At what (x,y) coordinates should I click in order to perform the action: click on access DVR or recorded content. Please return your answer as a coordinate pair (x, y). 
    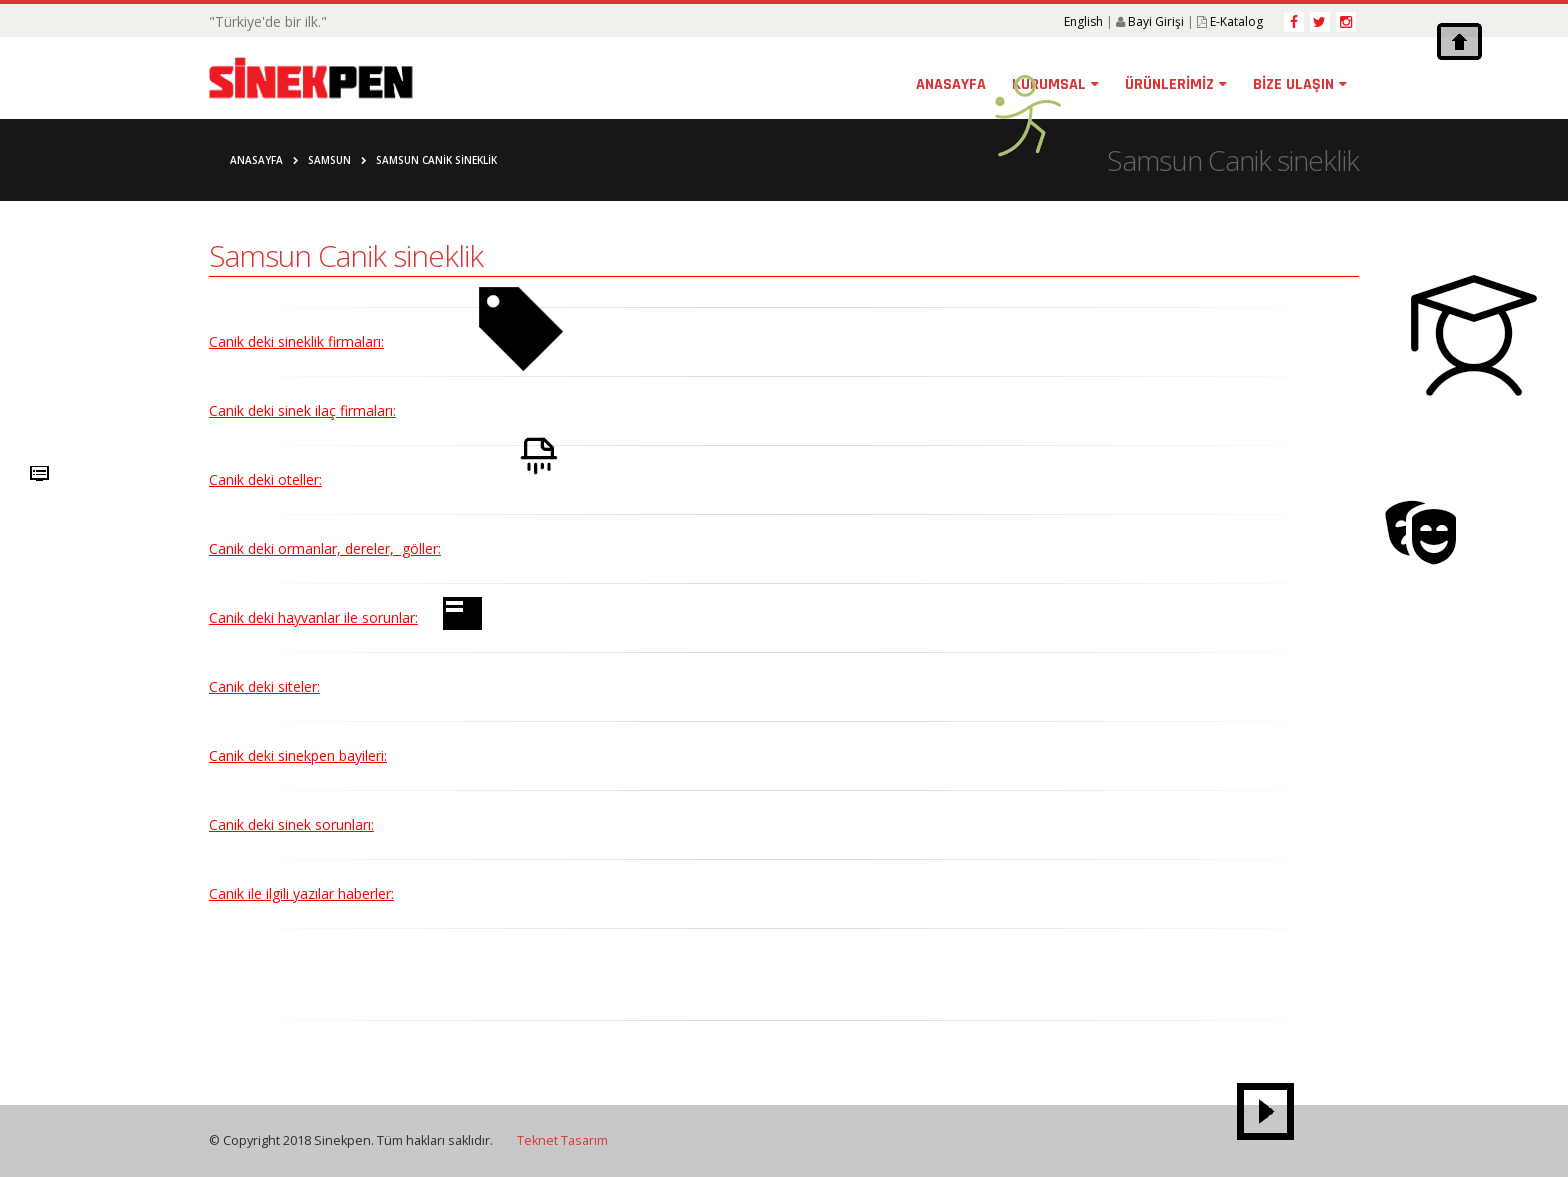
    Looking at the image, I should click on (39, 473).